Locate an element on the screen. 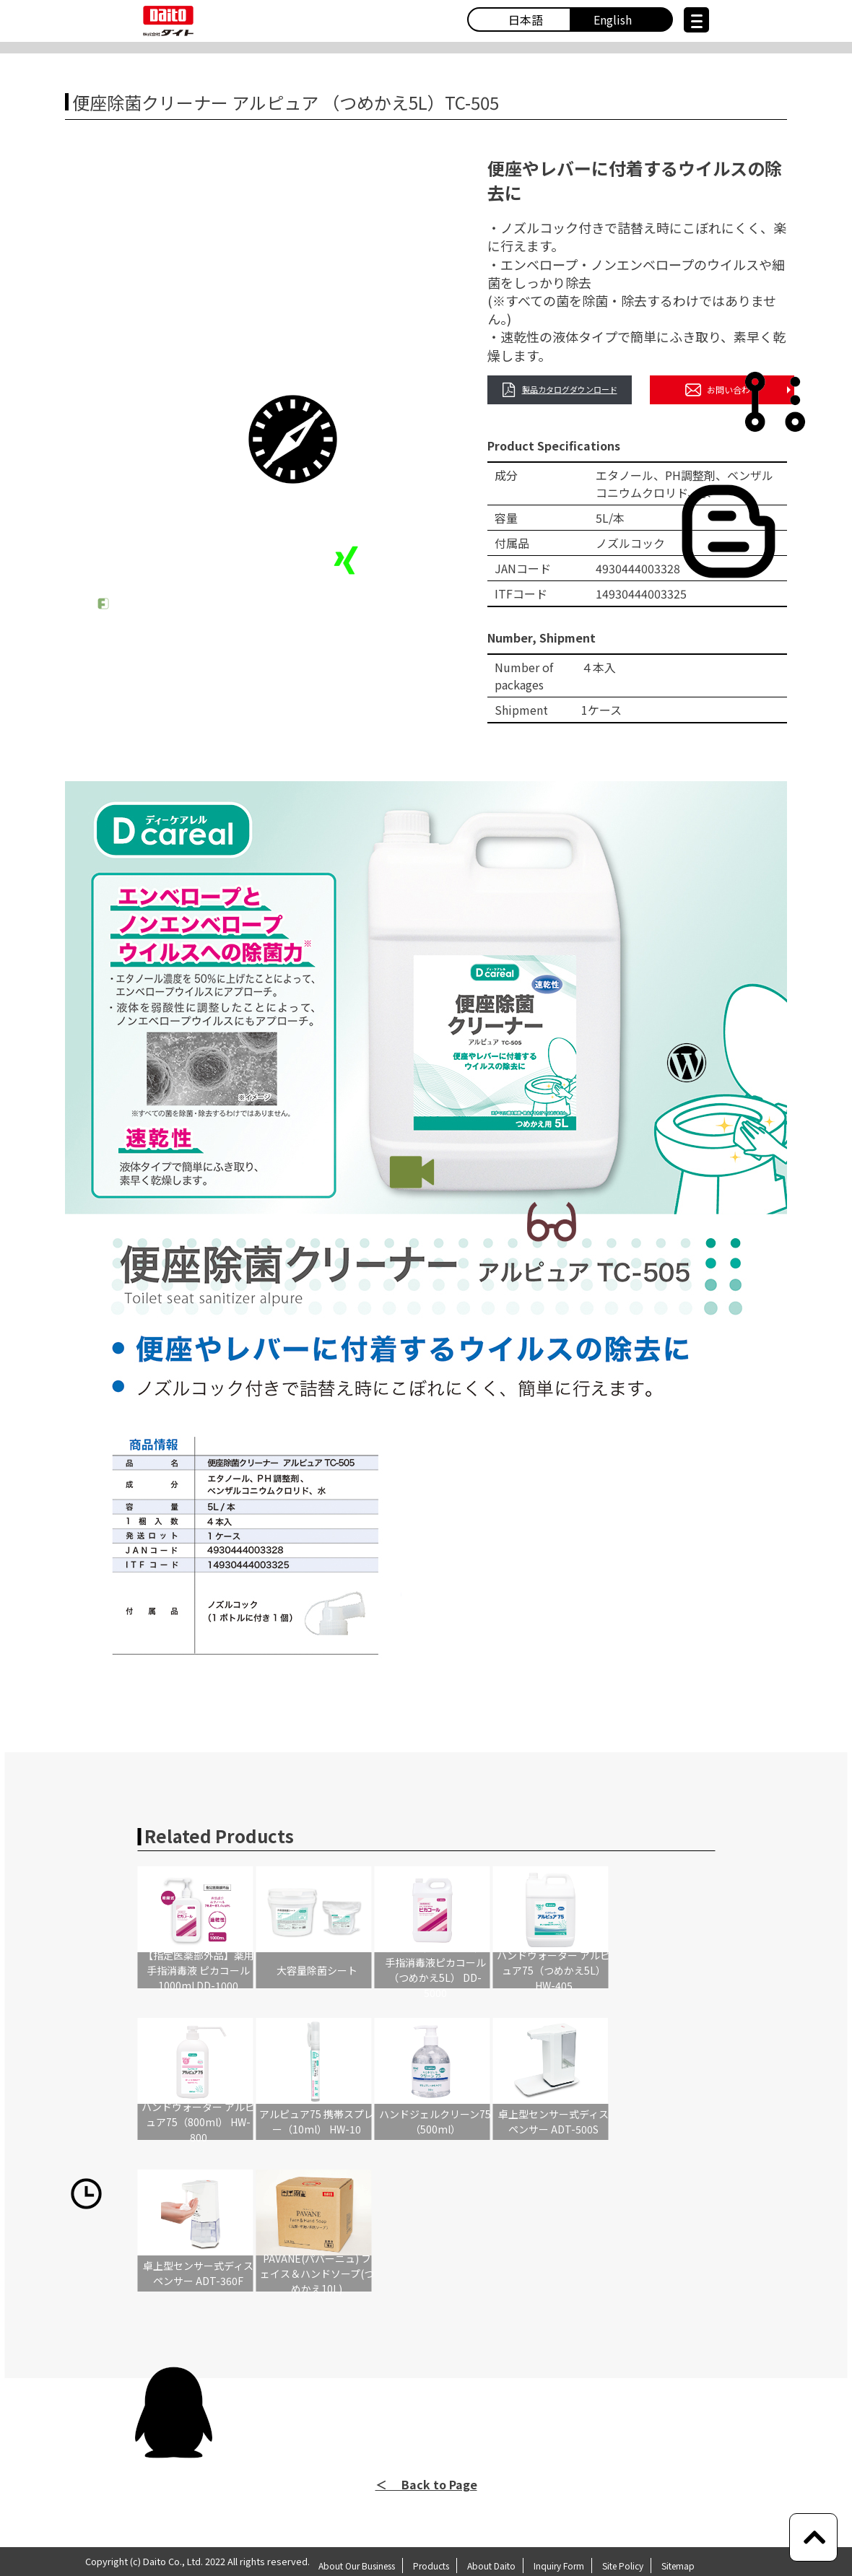 The image size is (852, 2576). open Xing profile or app is located at coordinates (344, 559).